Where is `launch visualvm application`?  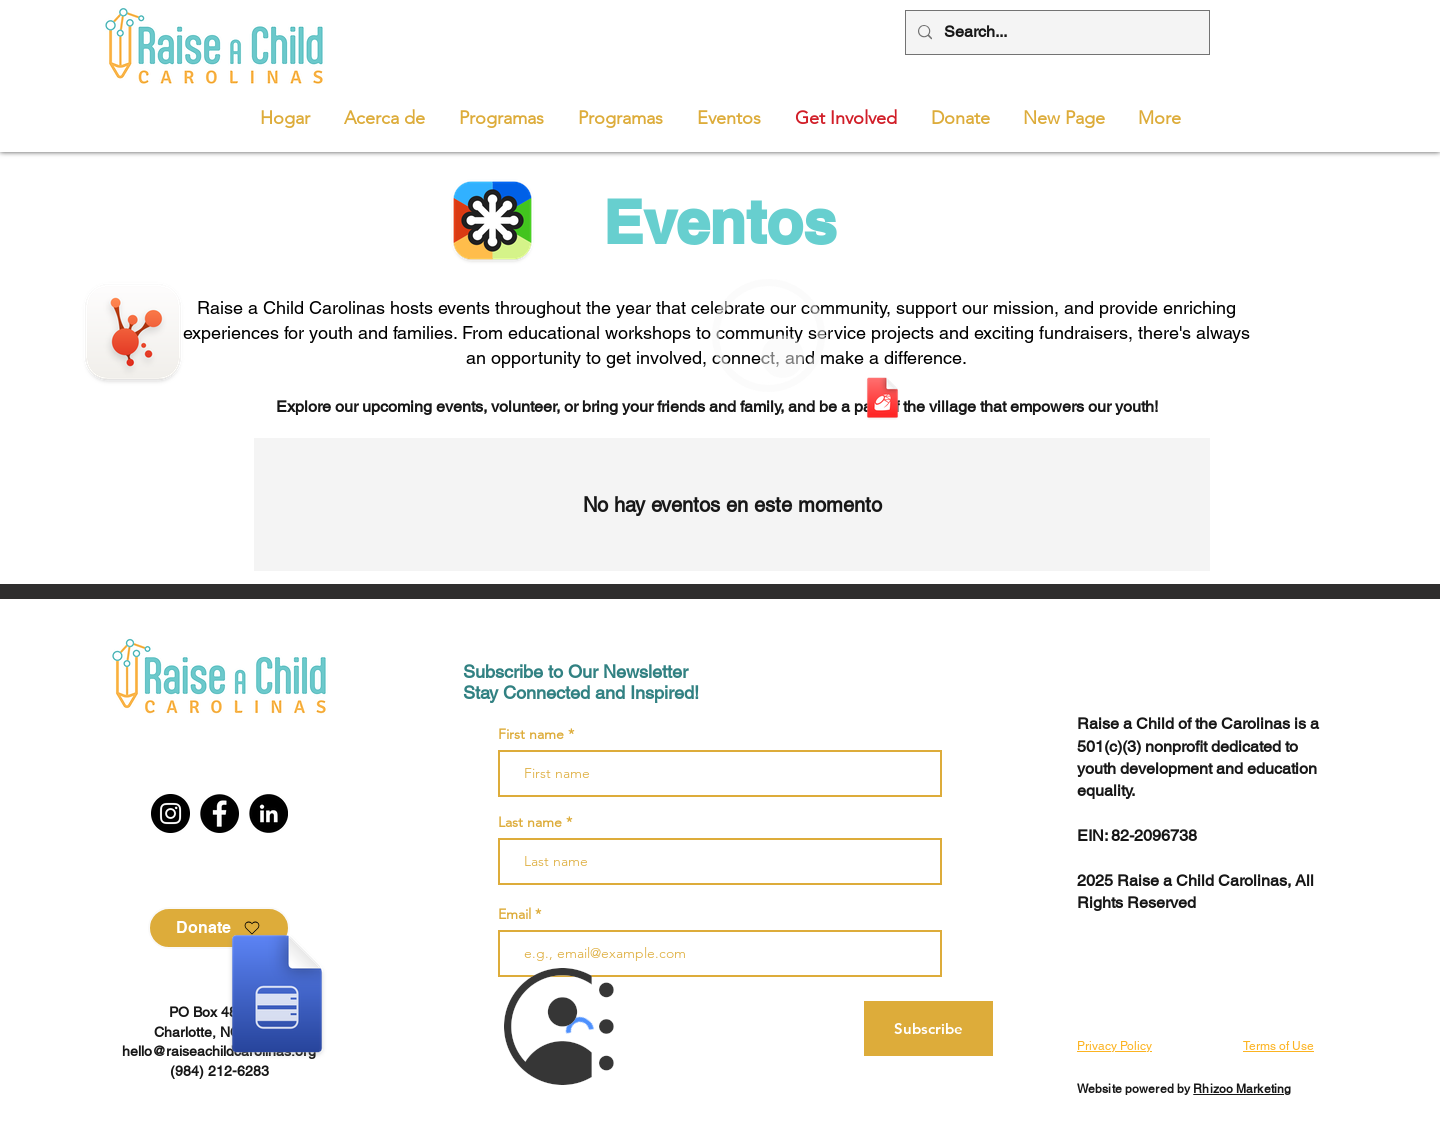 launch visualvm application is located at coordinates (133, 332).